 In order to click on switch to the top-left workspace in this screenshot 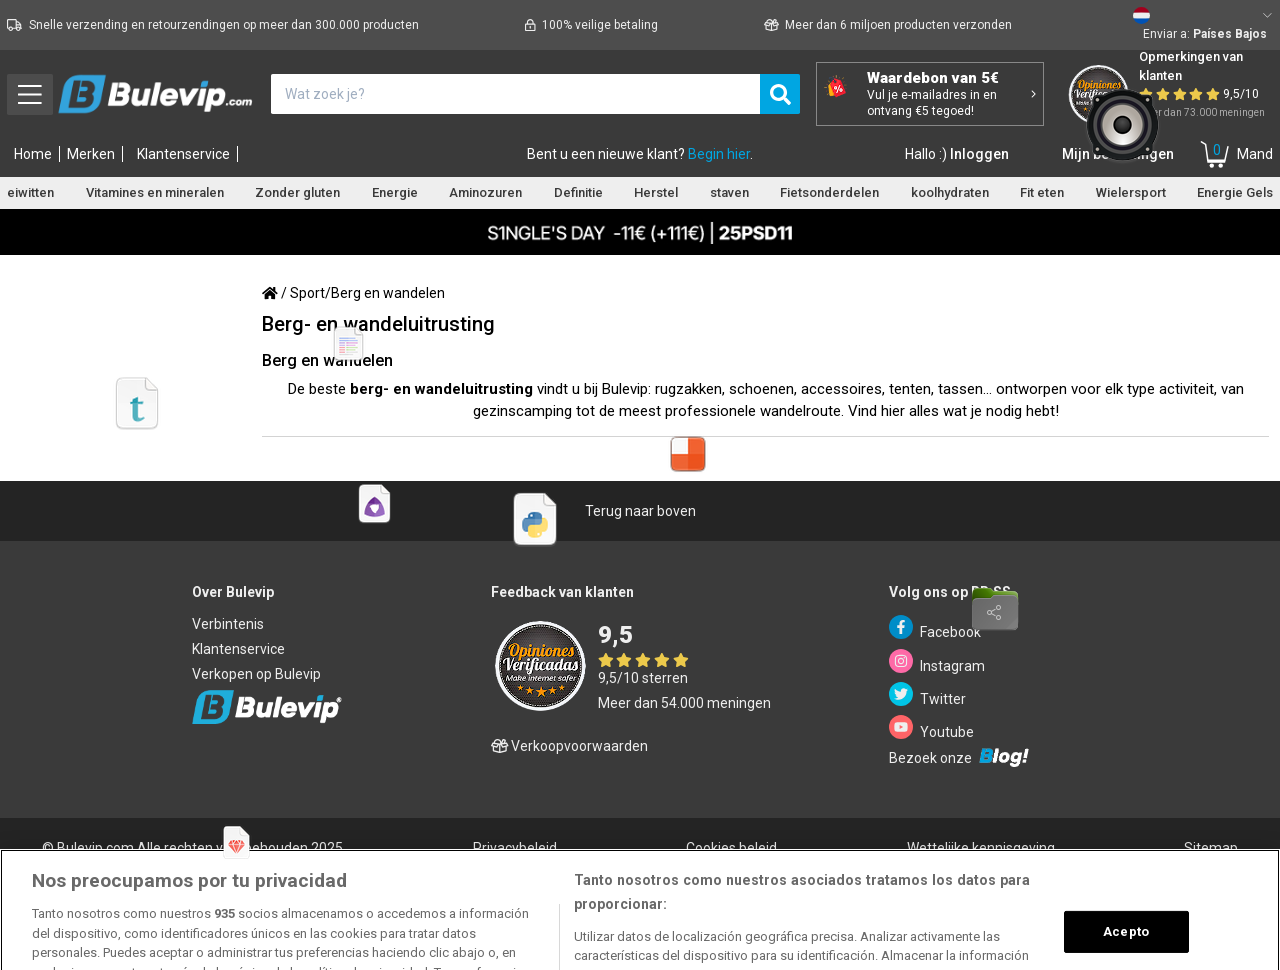, I will do `click(688, 454)`.